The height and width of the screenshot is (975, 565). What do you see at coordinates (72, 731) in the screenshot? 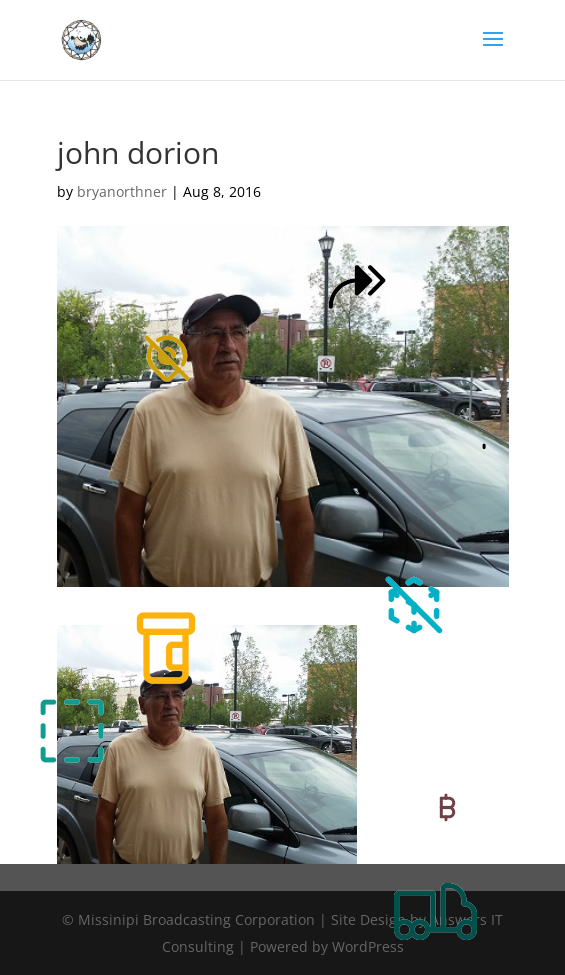
I see `make a selection on the canvas` at bounding box center [72, 731].